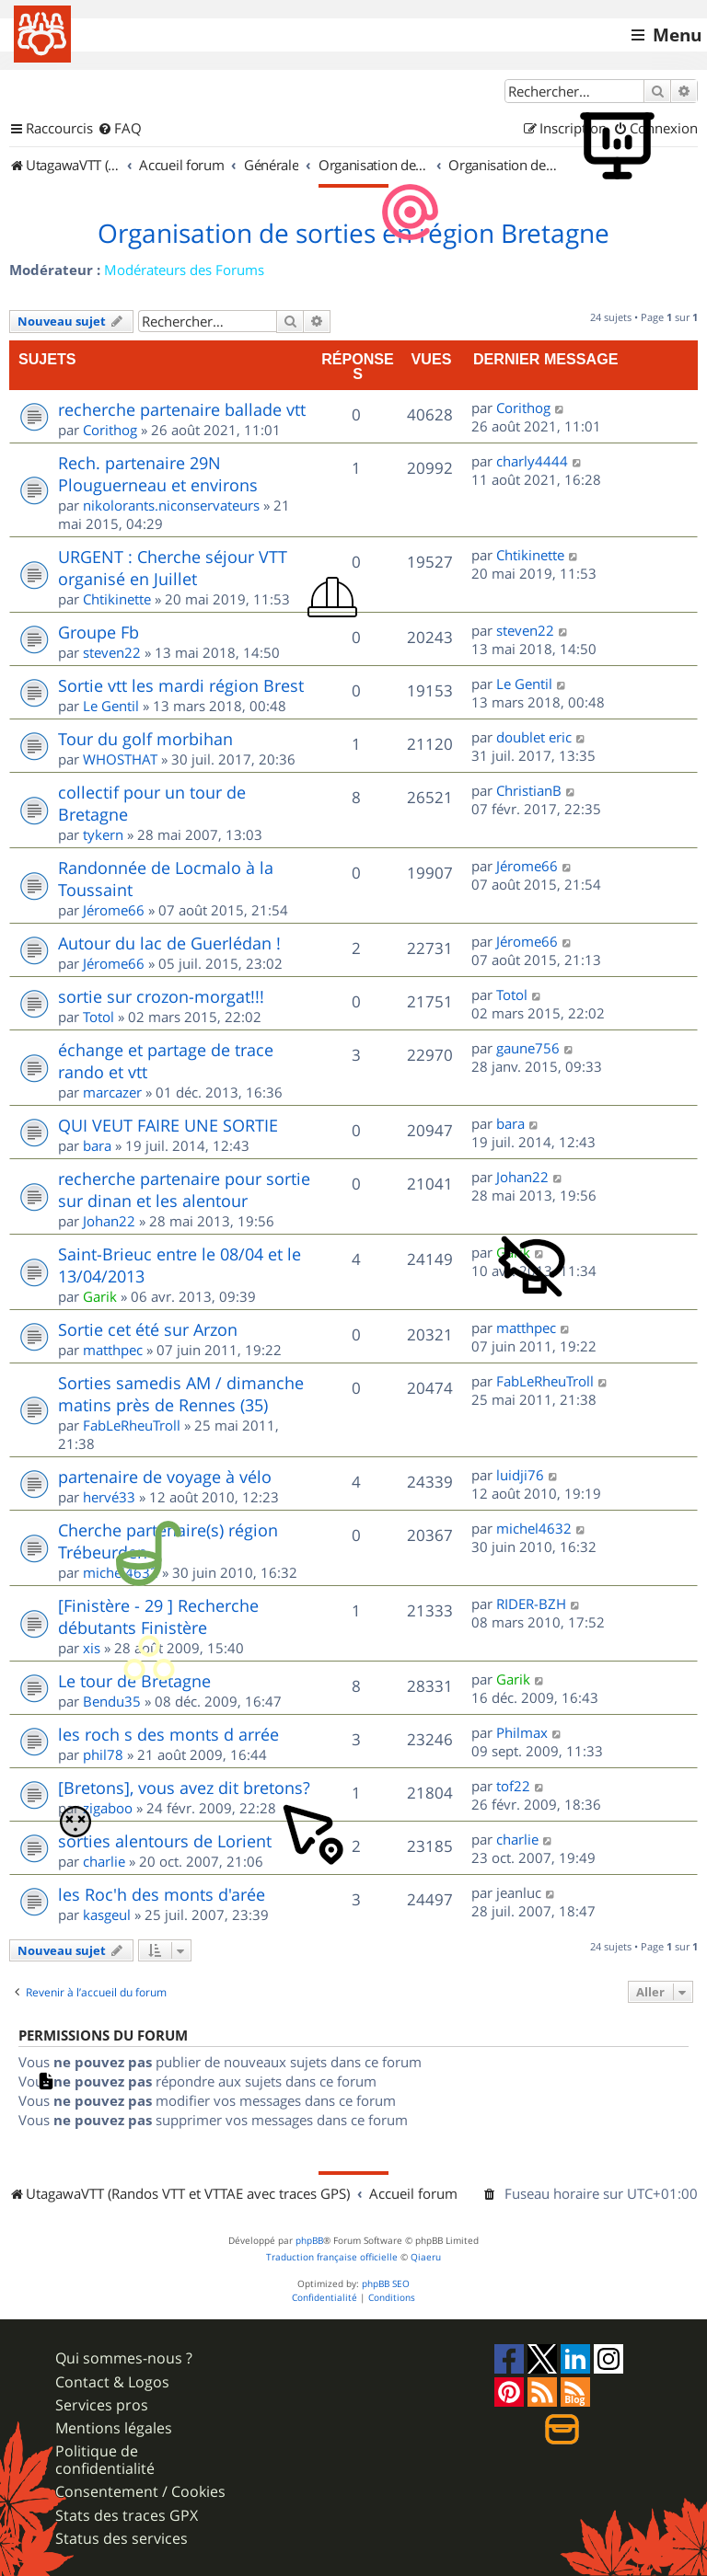  Describe the element at coordinates (46, 2081) in the screenshot. I see `file with neutral or pending status` at that location.